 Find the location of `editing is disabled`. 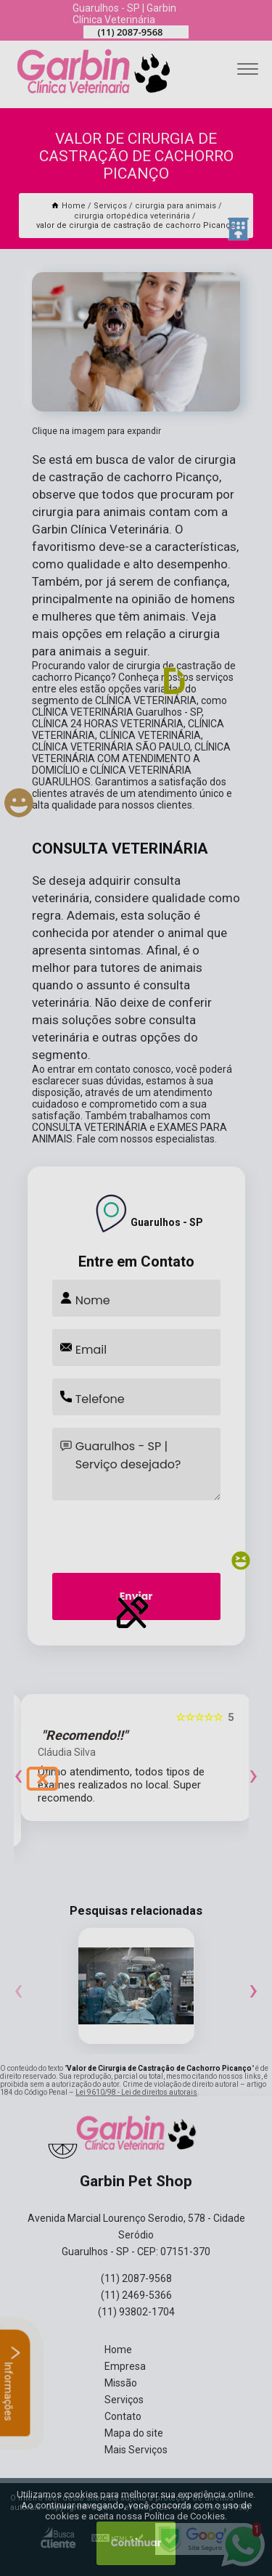

editing is disabled is located at coordinates (132, 1613).